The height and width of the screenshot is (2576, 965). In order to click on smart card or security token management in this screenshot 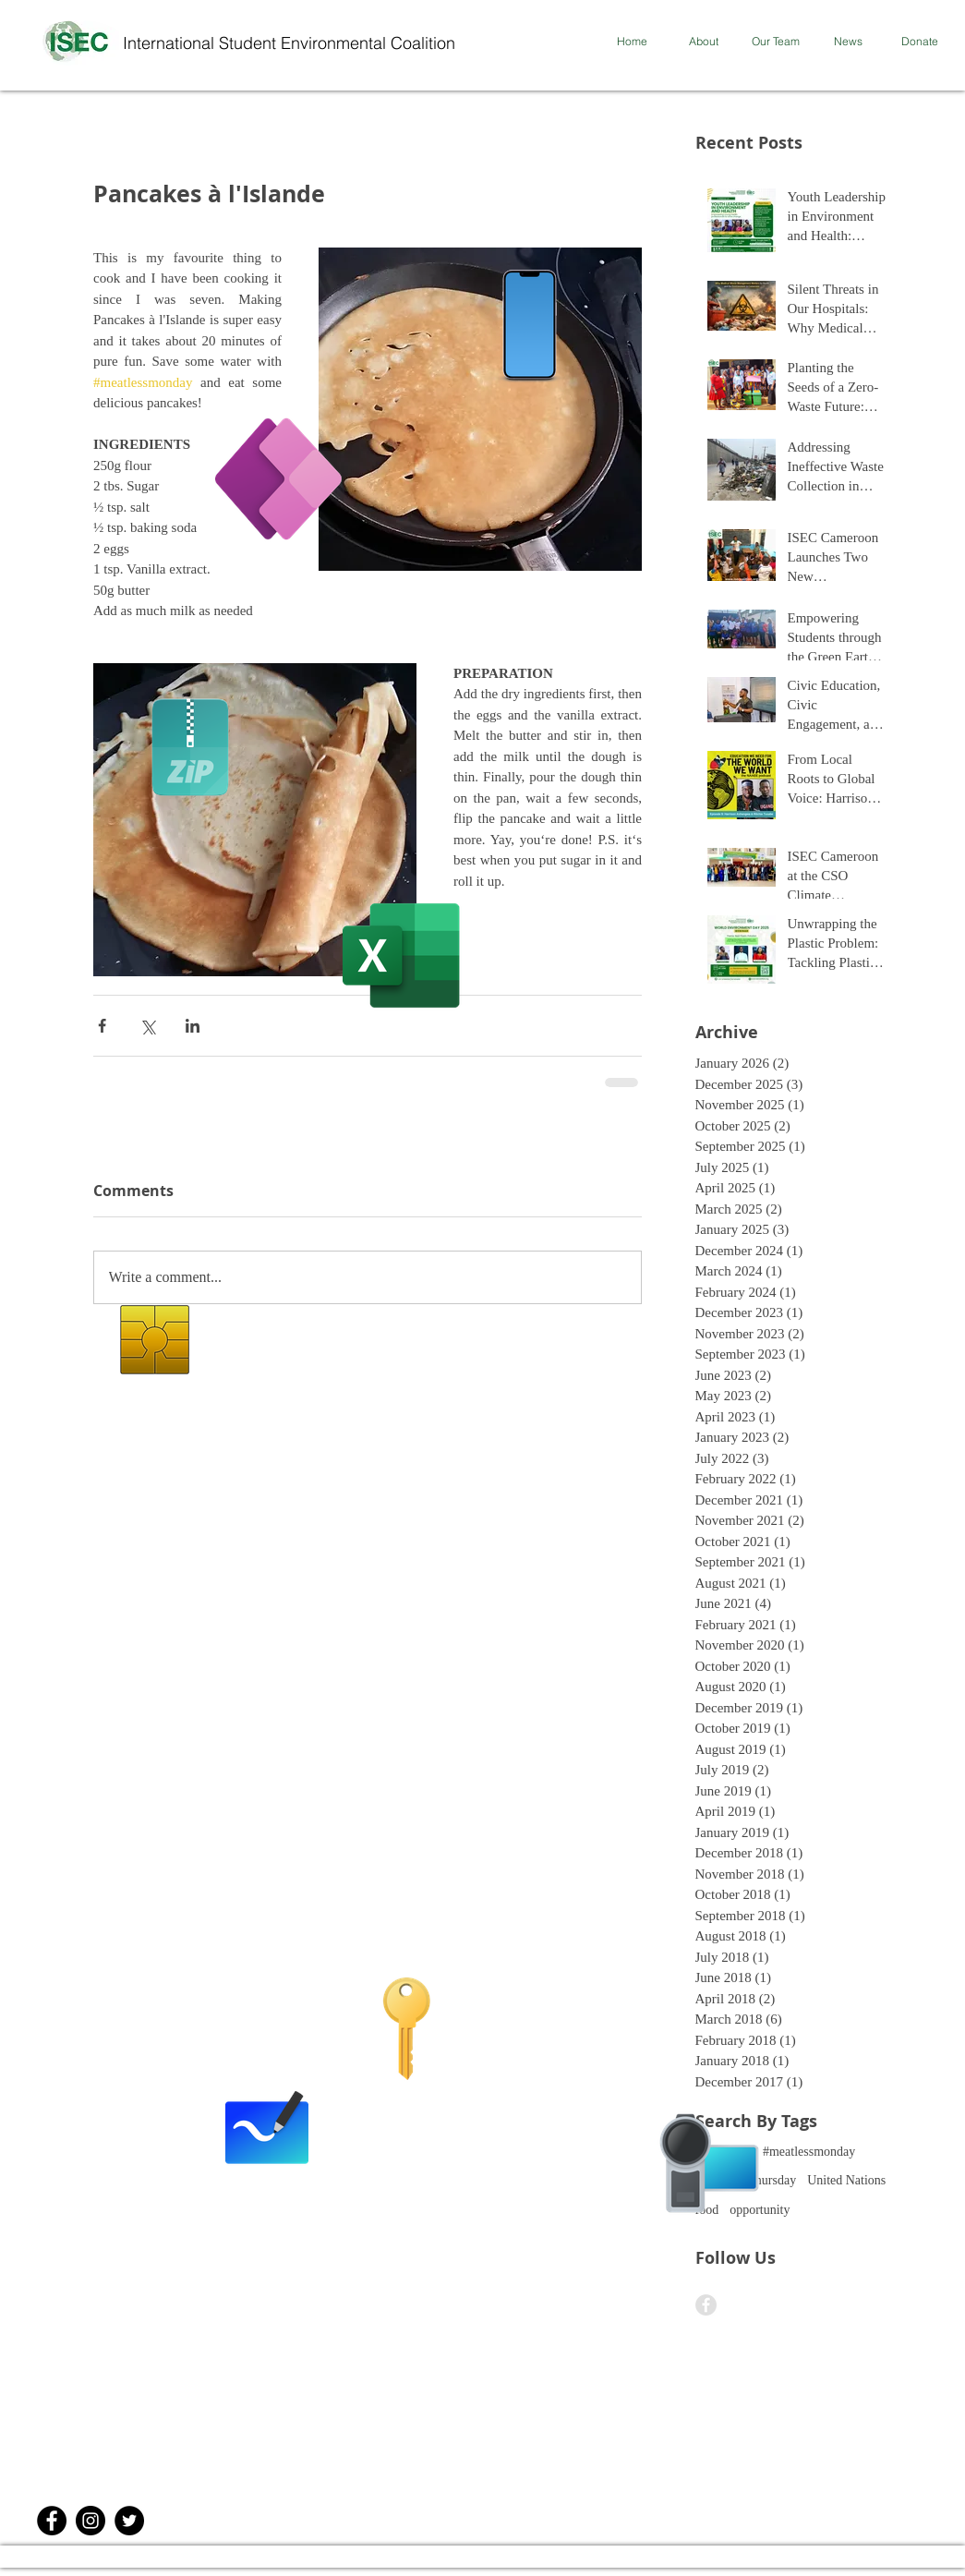, I will do `click(154, 1339)`.